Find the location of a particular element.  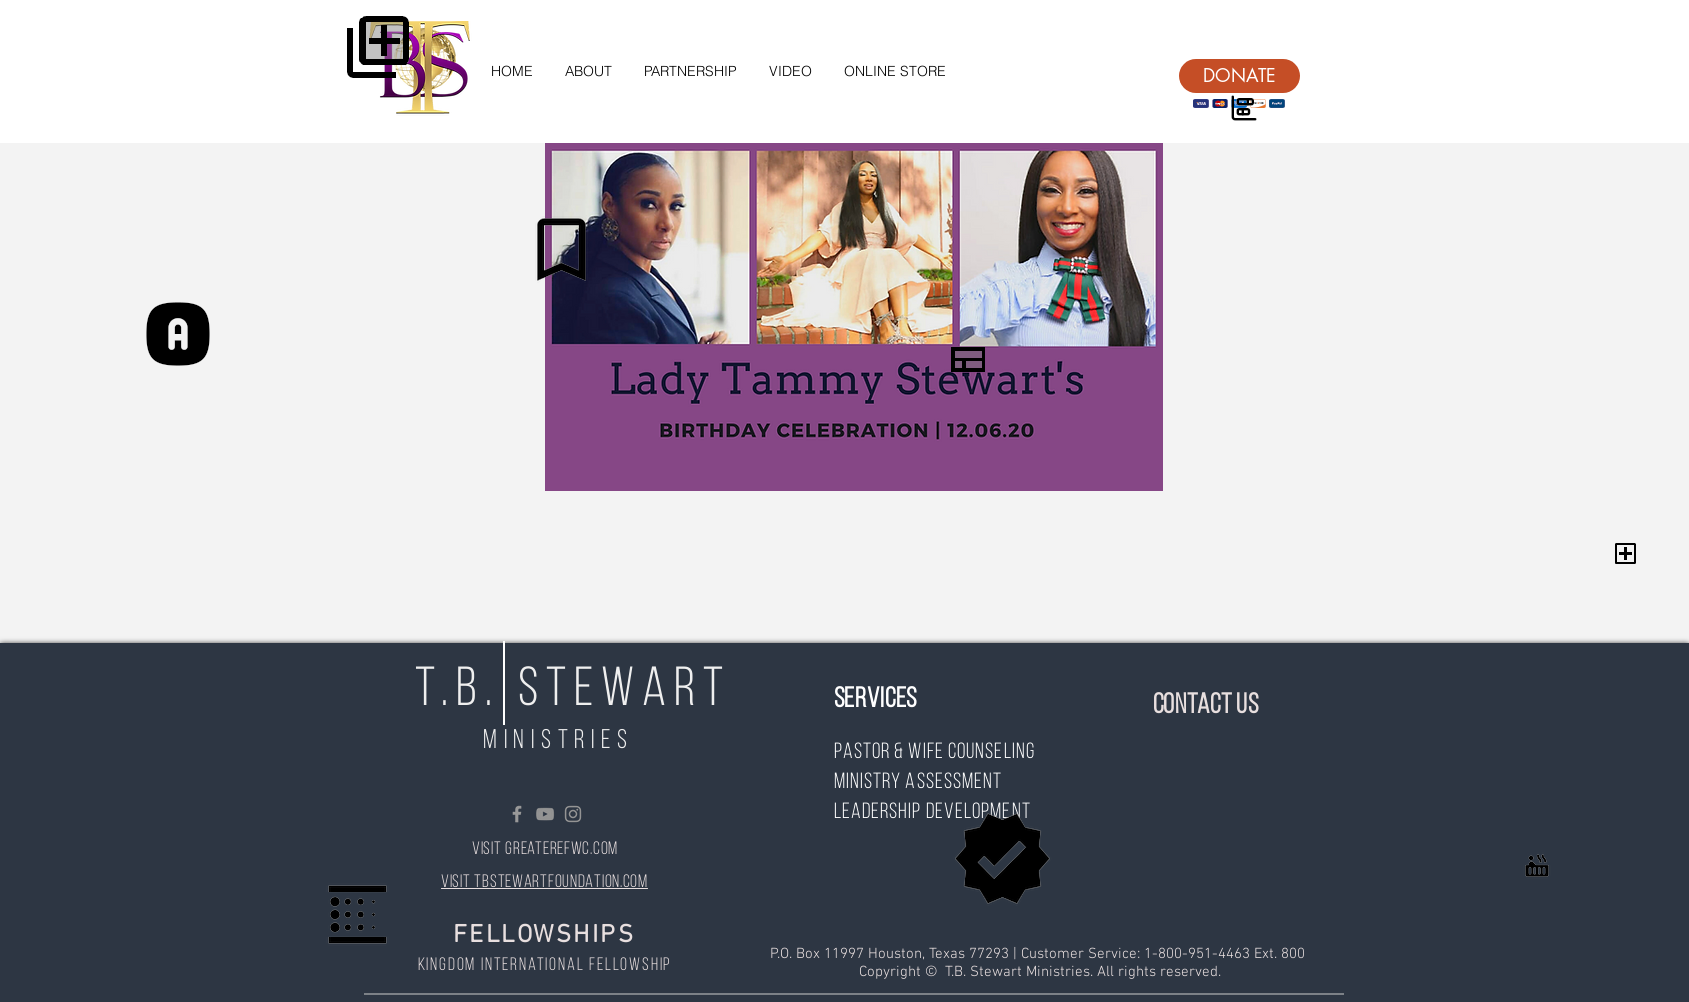

switch to compact view layout is located at coordinates (967, 359).